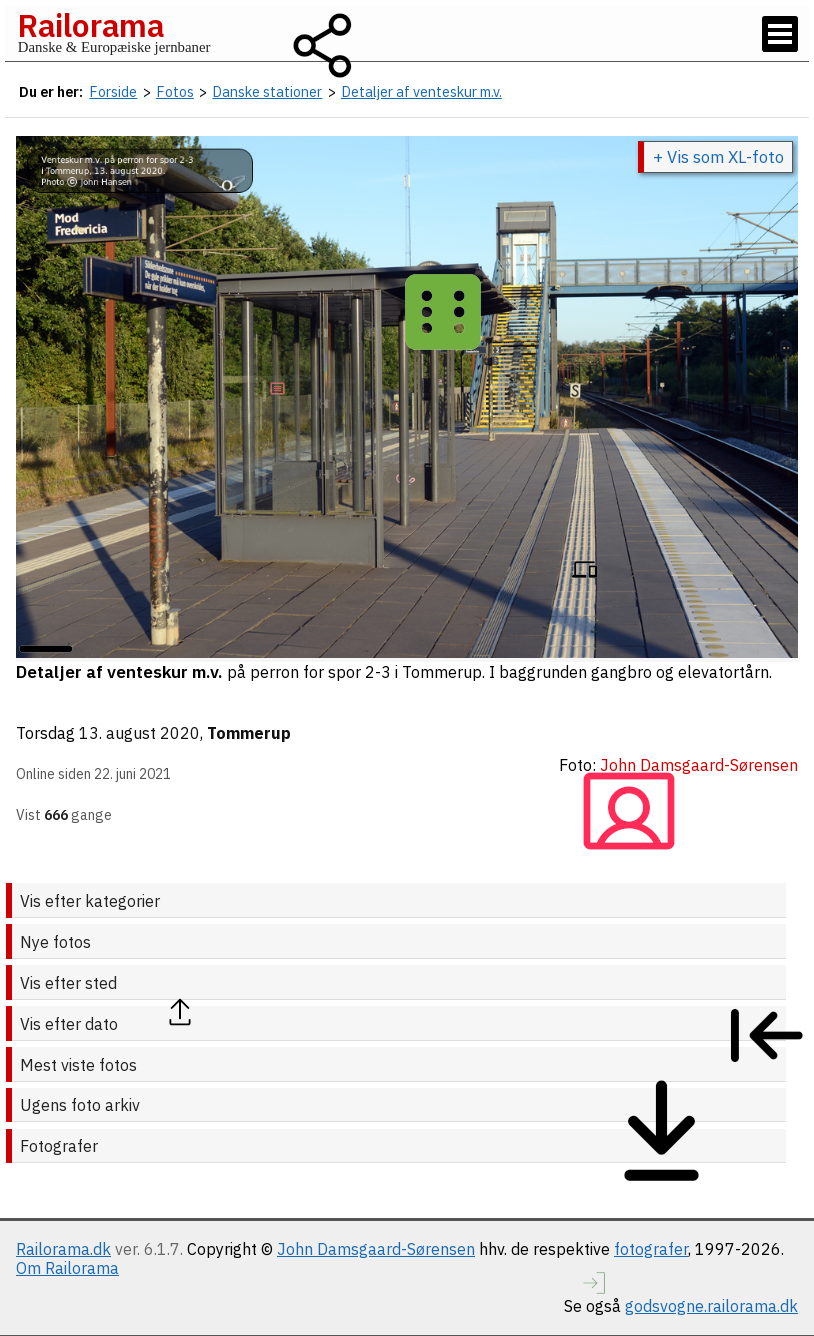  I want to click on skip to the beginning of a track or playlist, so click(765, 1035).